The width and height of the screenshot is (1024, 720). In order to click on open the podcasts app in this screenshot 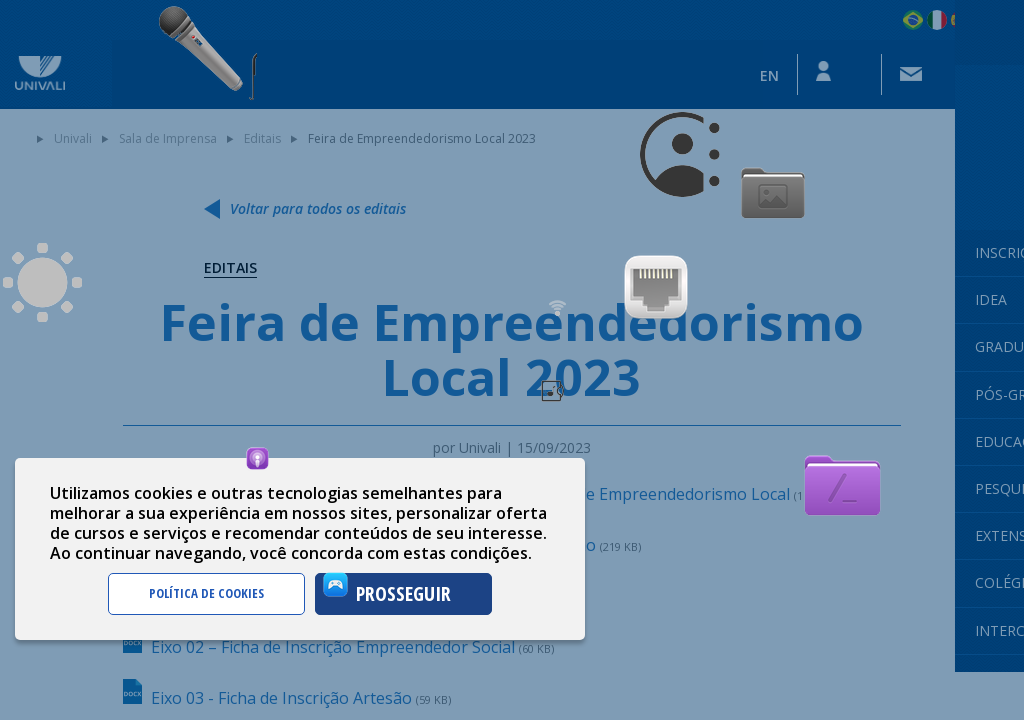, I will do `click(257, 458)`.